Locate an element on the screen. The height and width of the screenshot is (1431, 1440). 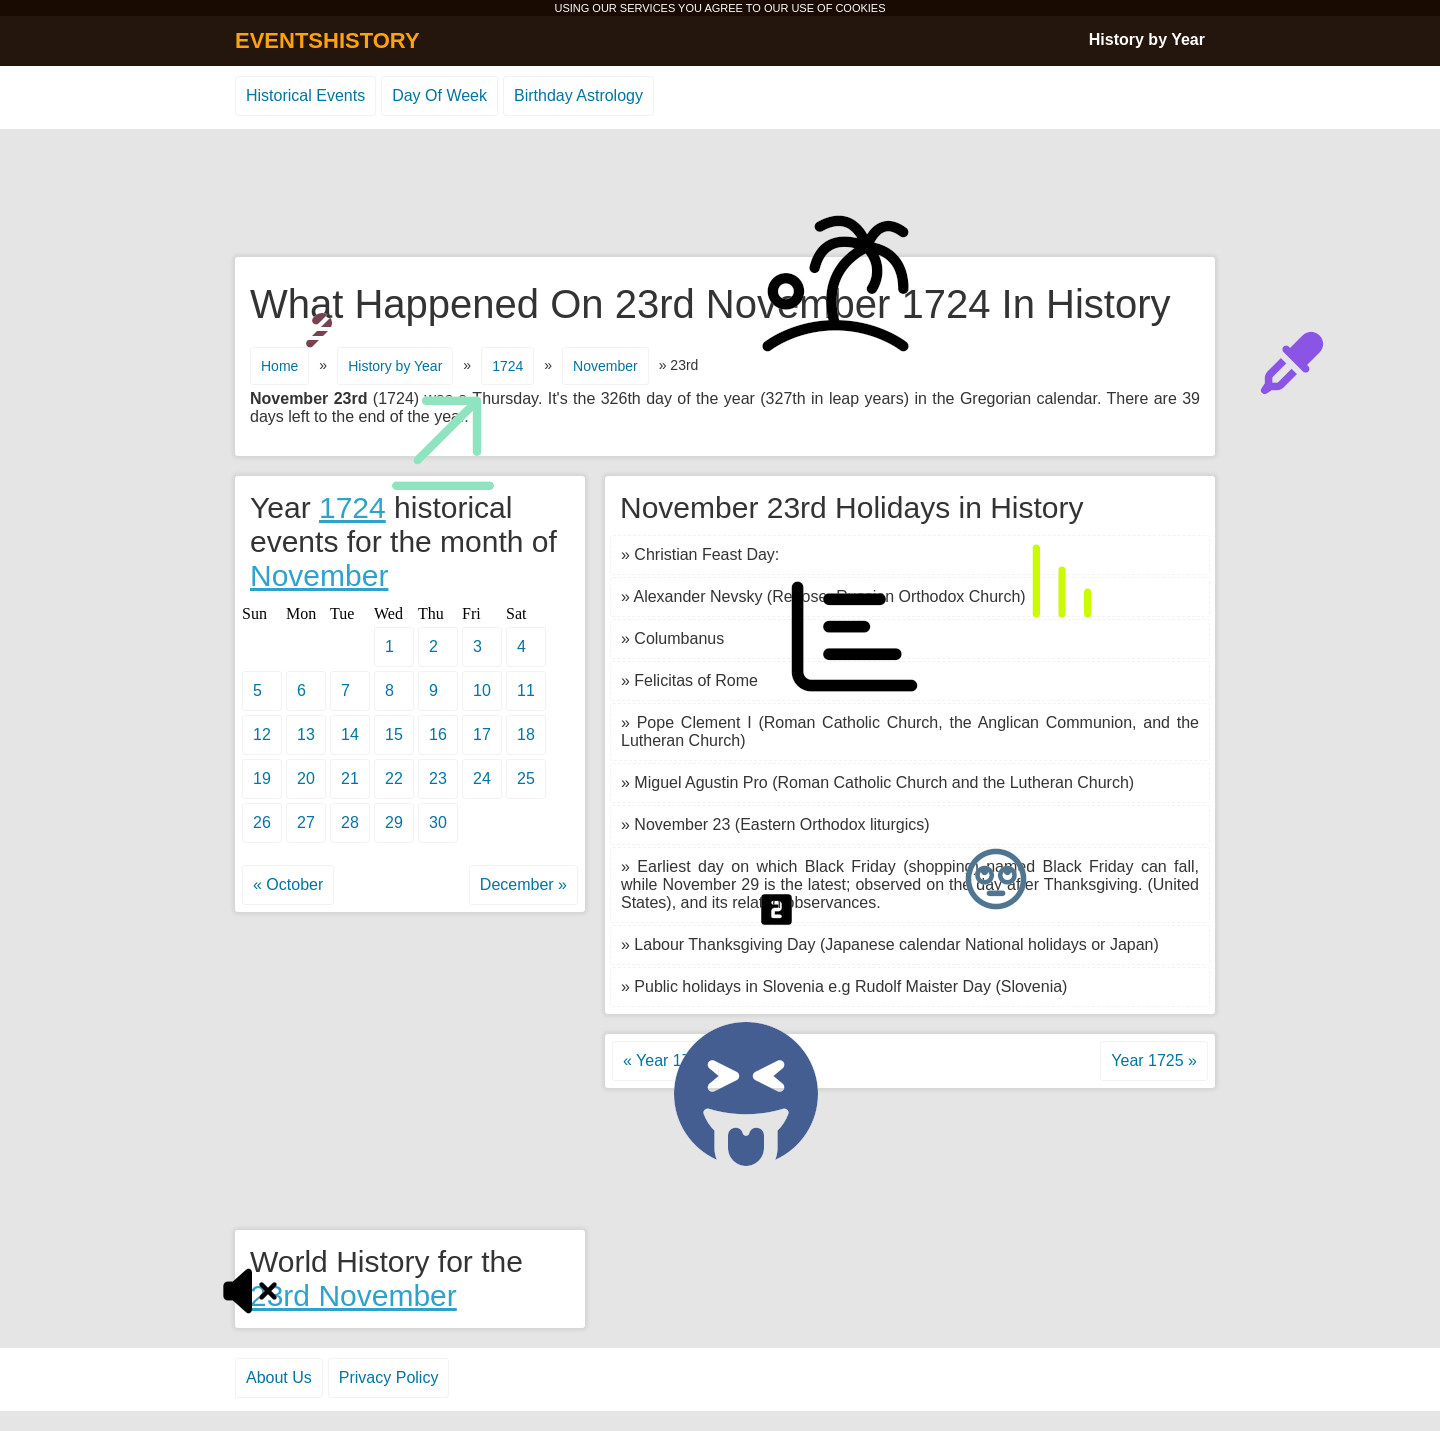
select a color from the canvas is located at coordinates (1292, 363).